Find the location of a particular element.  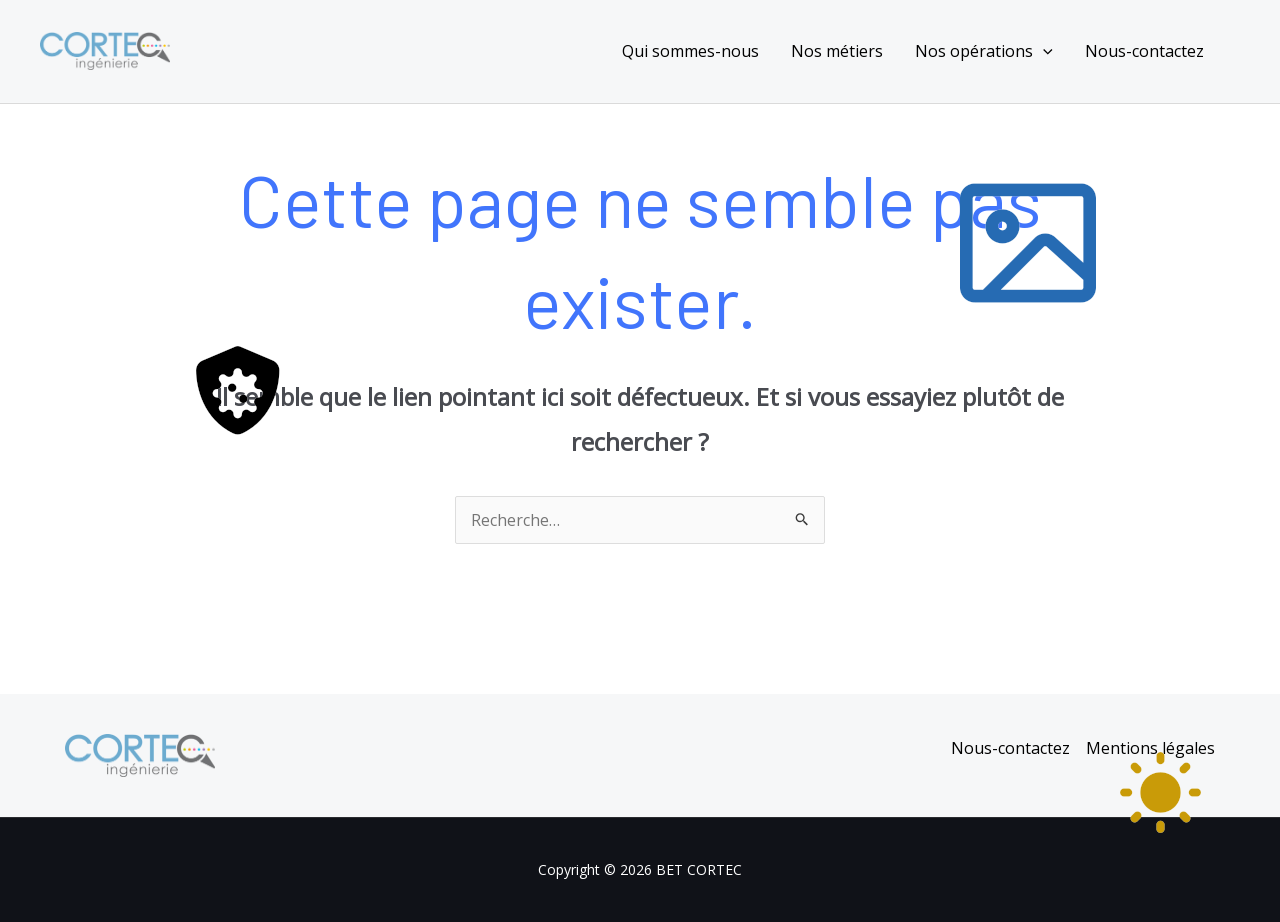

switch to light mode is located at coordinates (1160, 792).